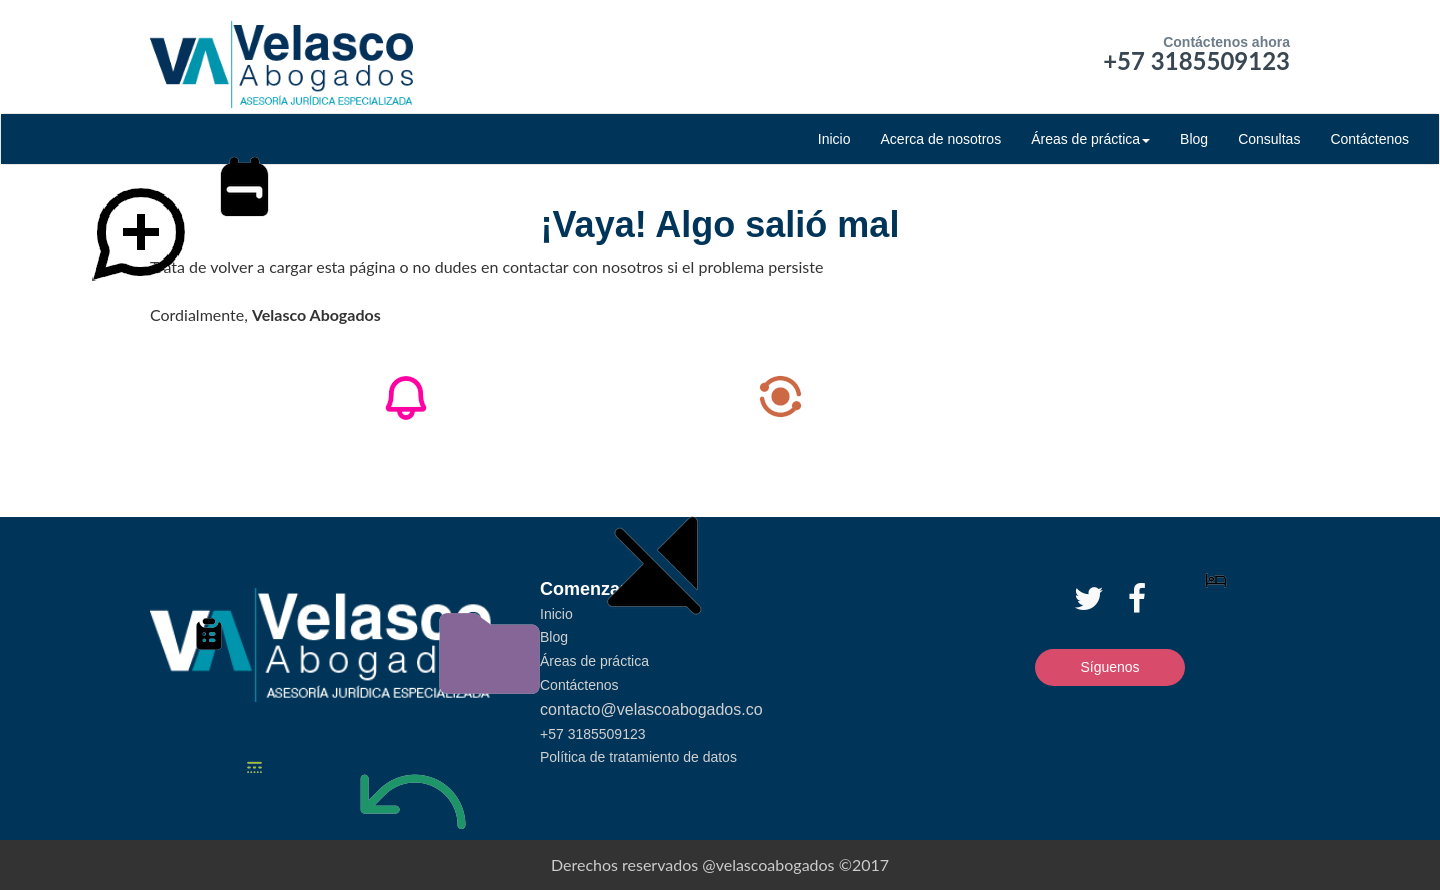 The width and height of the screenshot is (1440, 890). Describe the element at coordinates (1216, 580) in the screenshot. I see `find nearby hotels or lodging` at that location.